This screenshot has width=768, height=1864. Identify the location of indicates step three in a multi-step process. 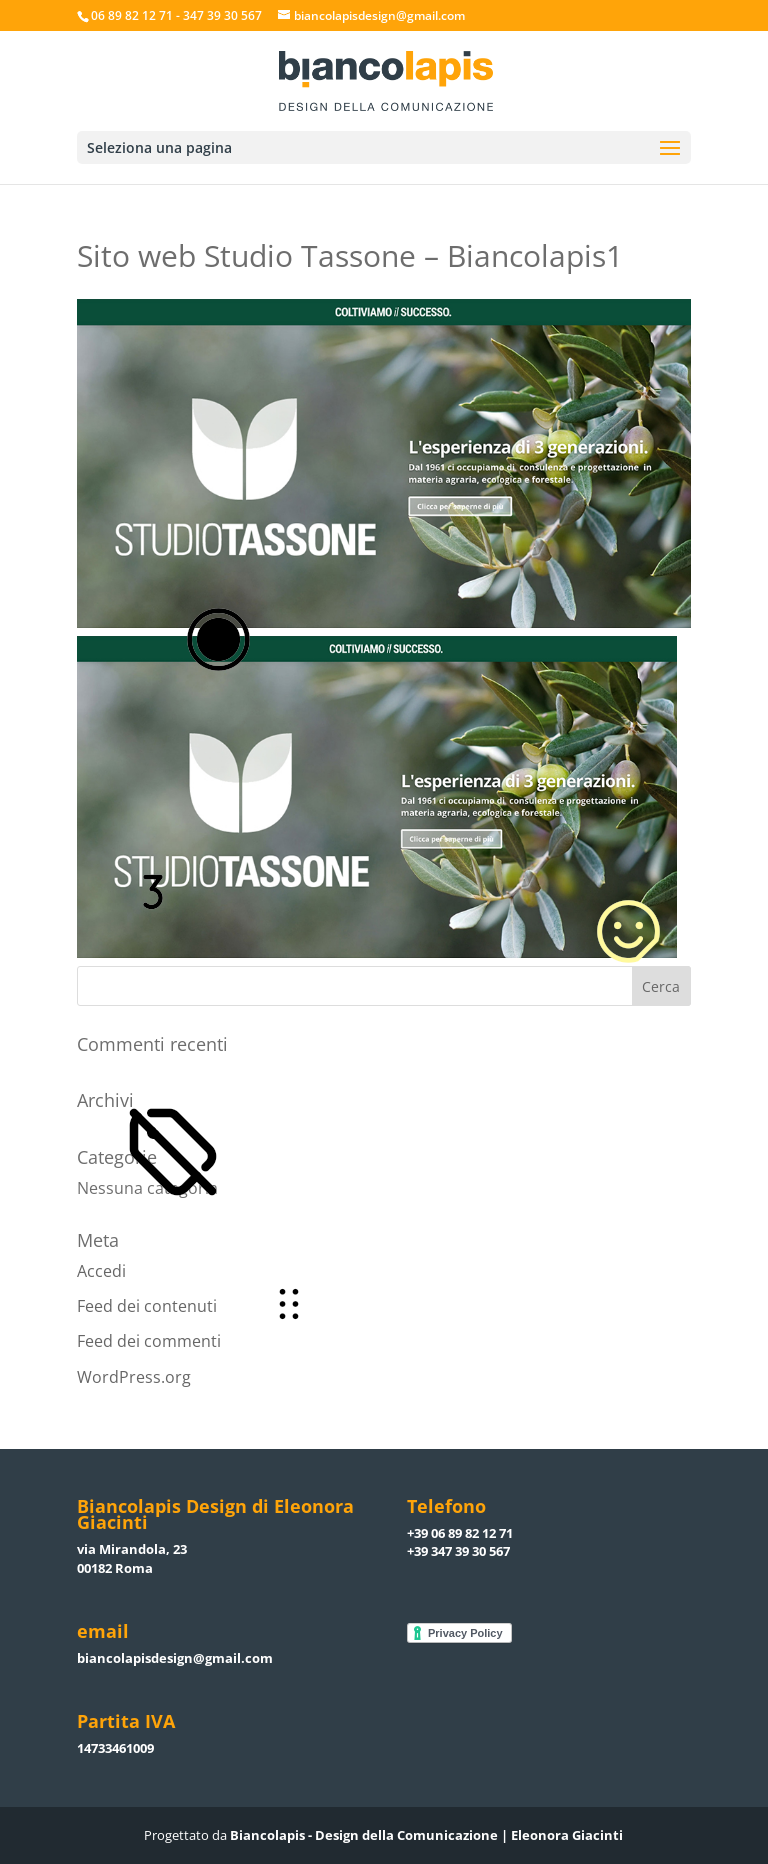
(153, 892).